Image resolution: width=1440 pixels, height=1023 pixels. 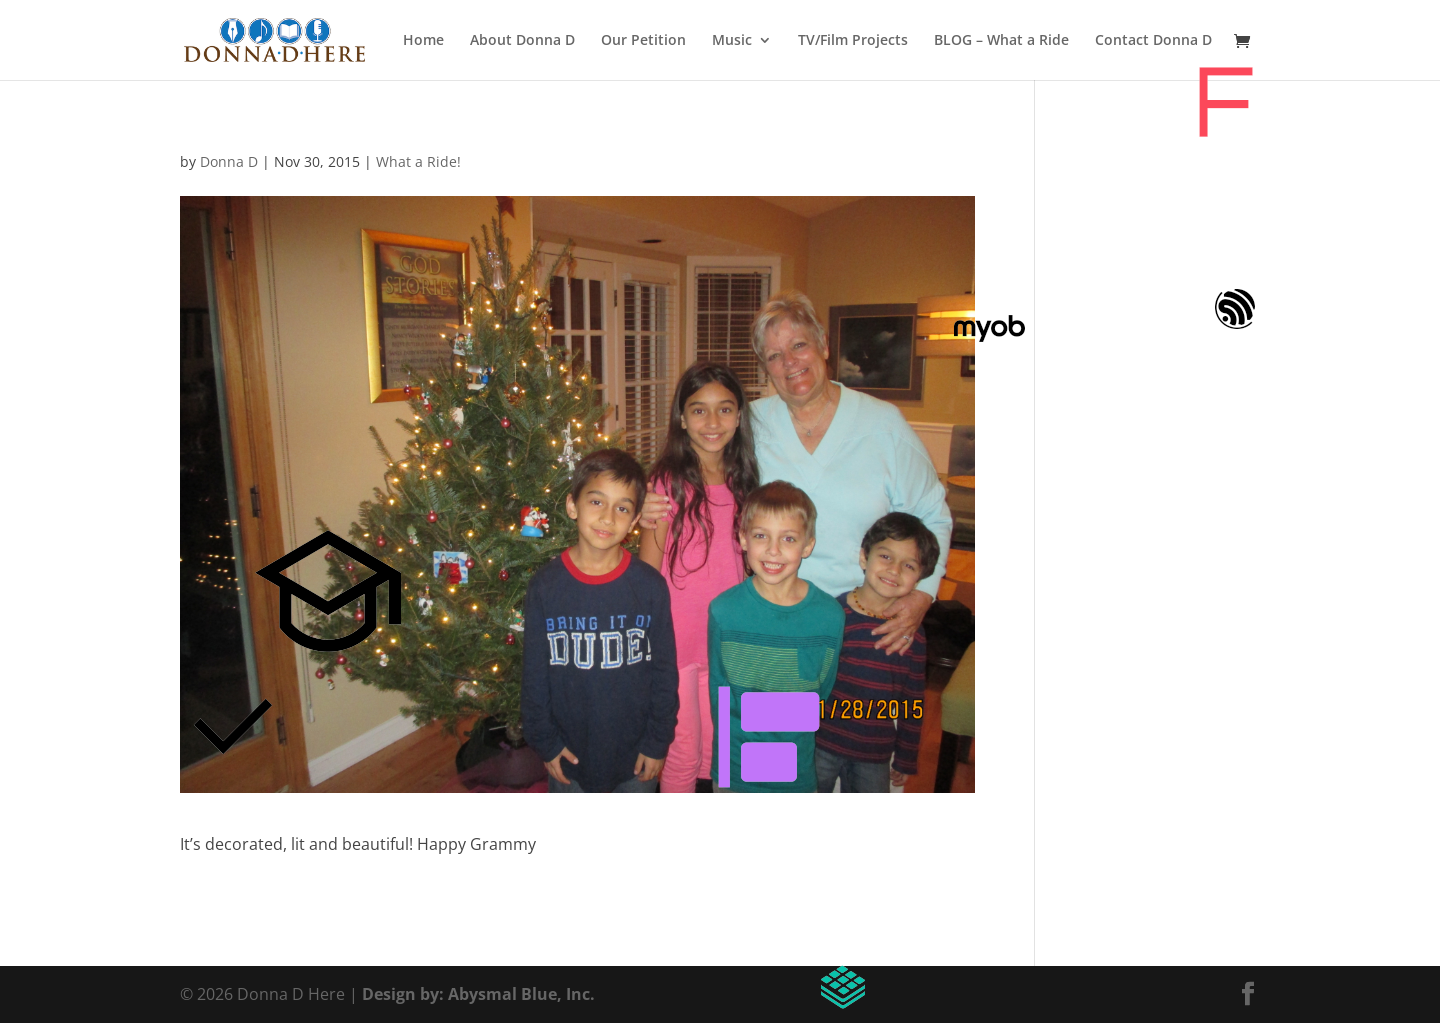 I want to click on open torizon platform dashboard, so click(x=843, y=987).